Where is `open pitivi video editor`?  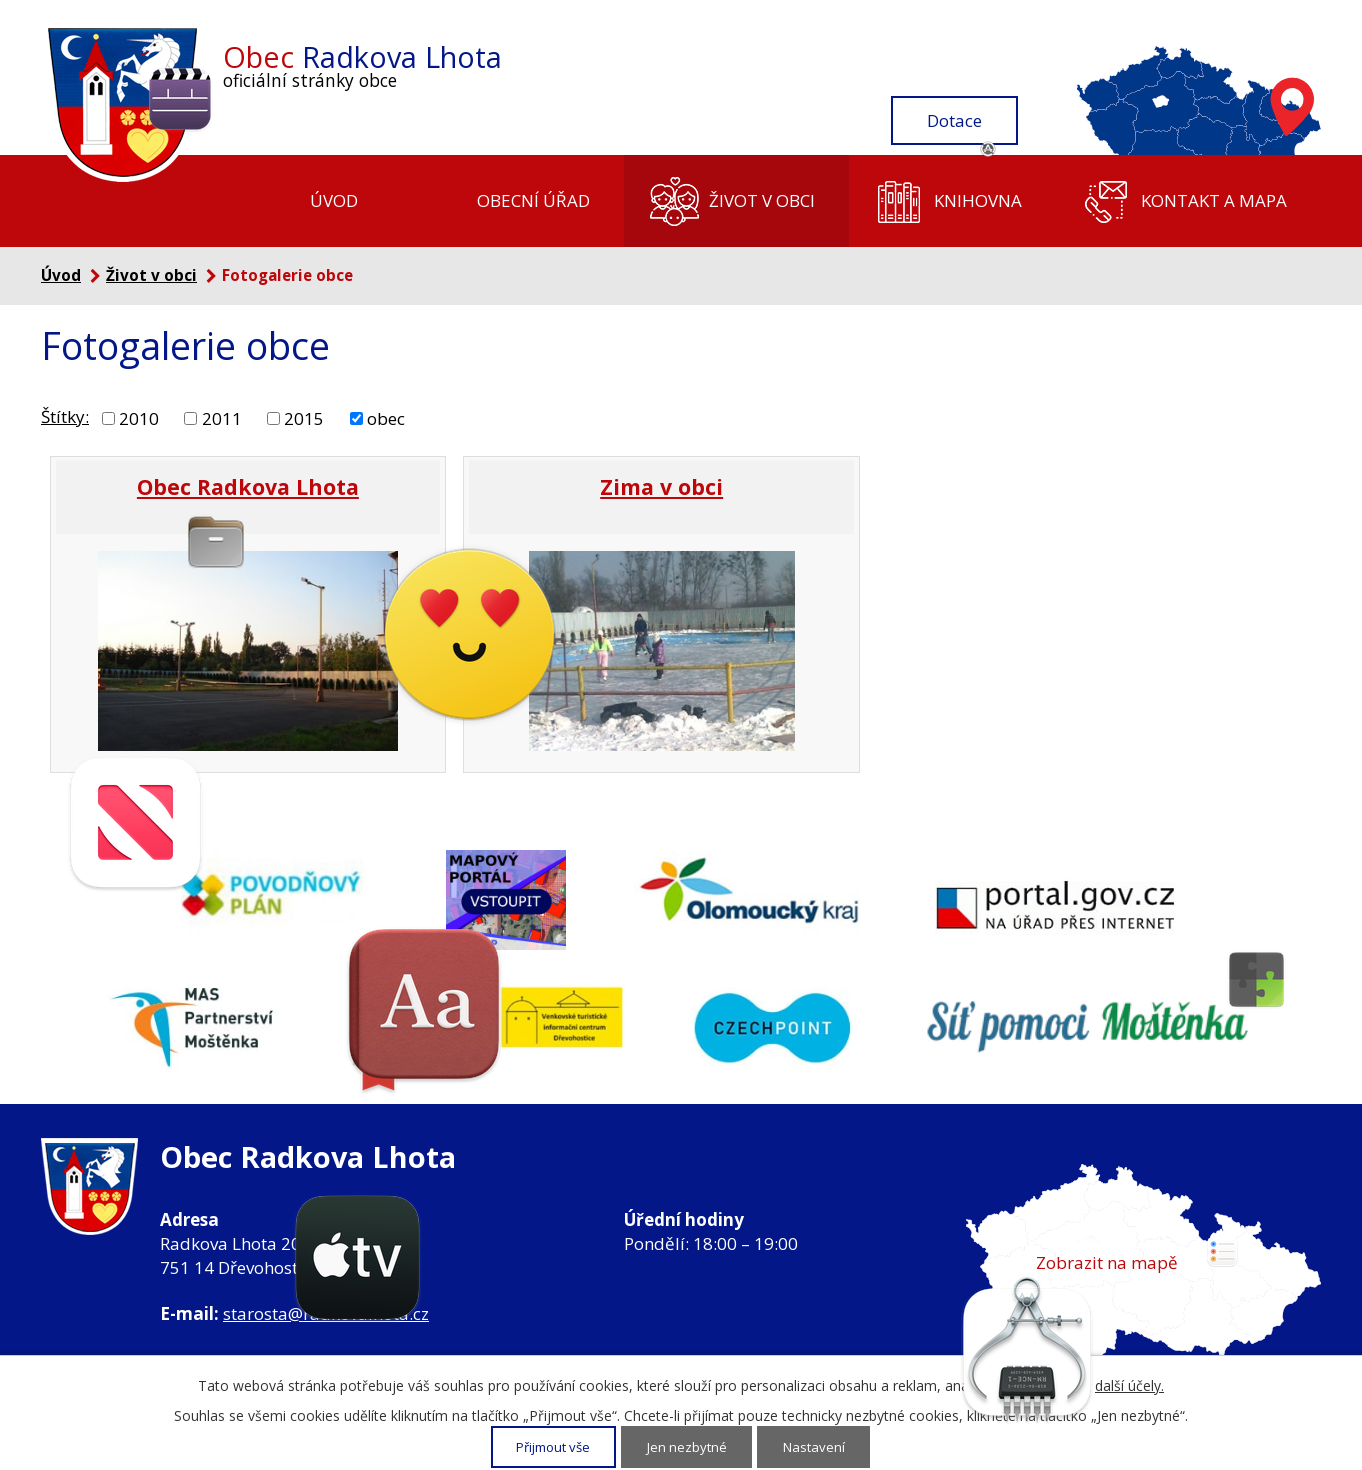
open pitivi video editor is located at coordinates (180, 99).